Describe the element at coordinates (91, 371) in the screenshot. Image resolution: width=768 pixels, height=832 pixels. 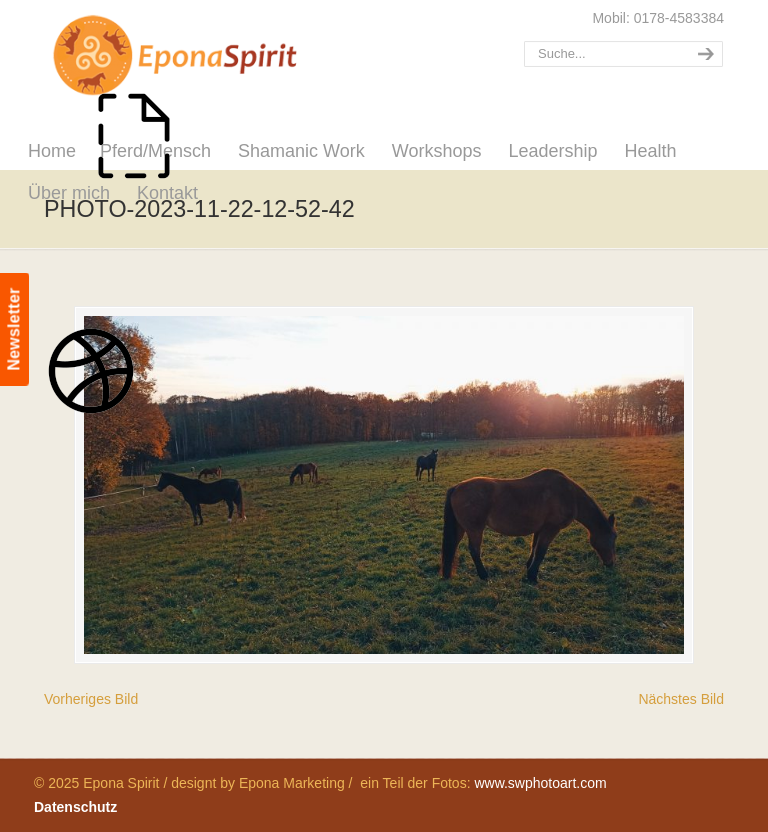
I see `view dribbble profile` at that location.